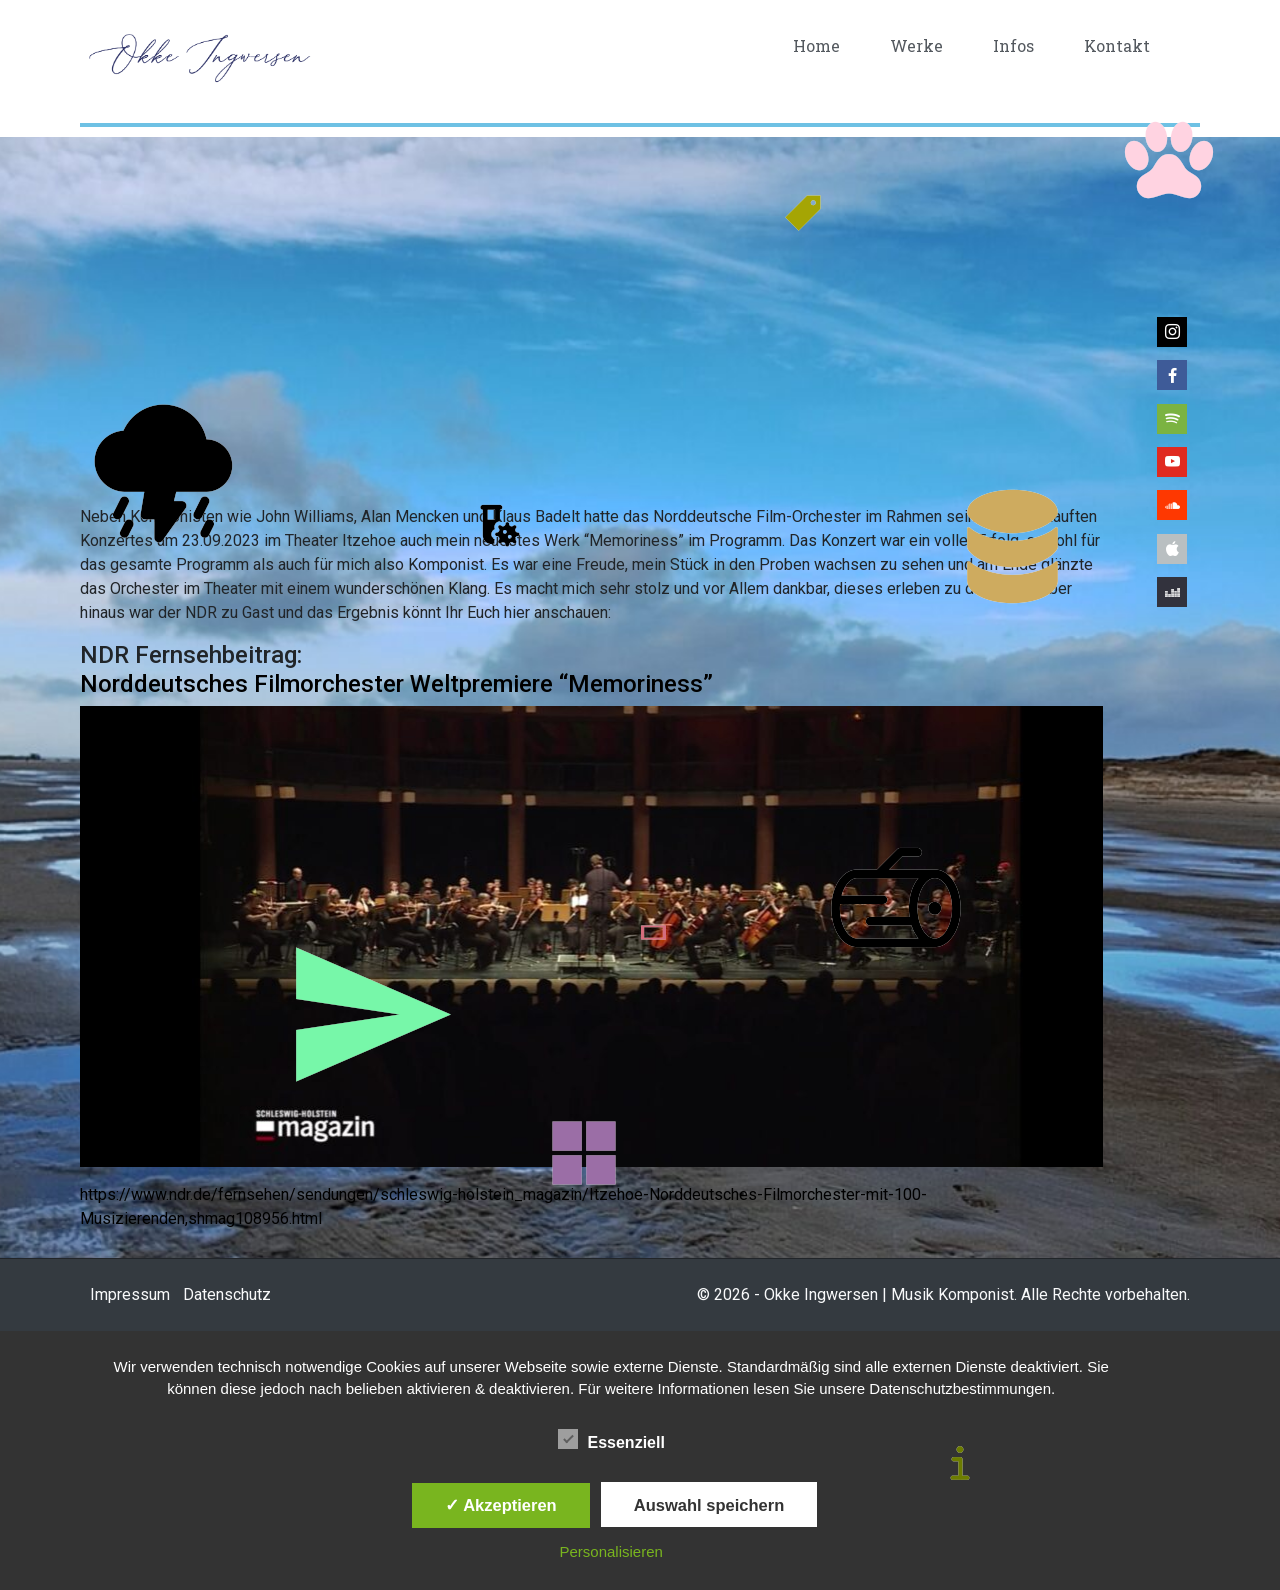  Describe the element at coordinates (1012, 546) in the screenshot. I see `access server or database settings` at that location.